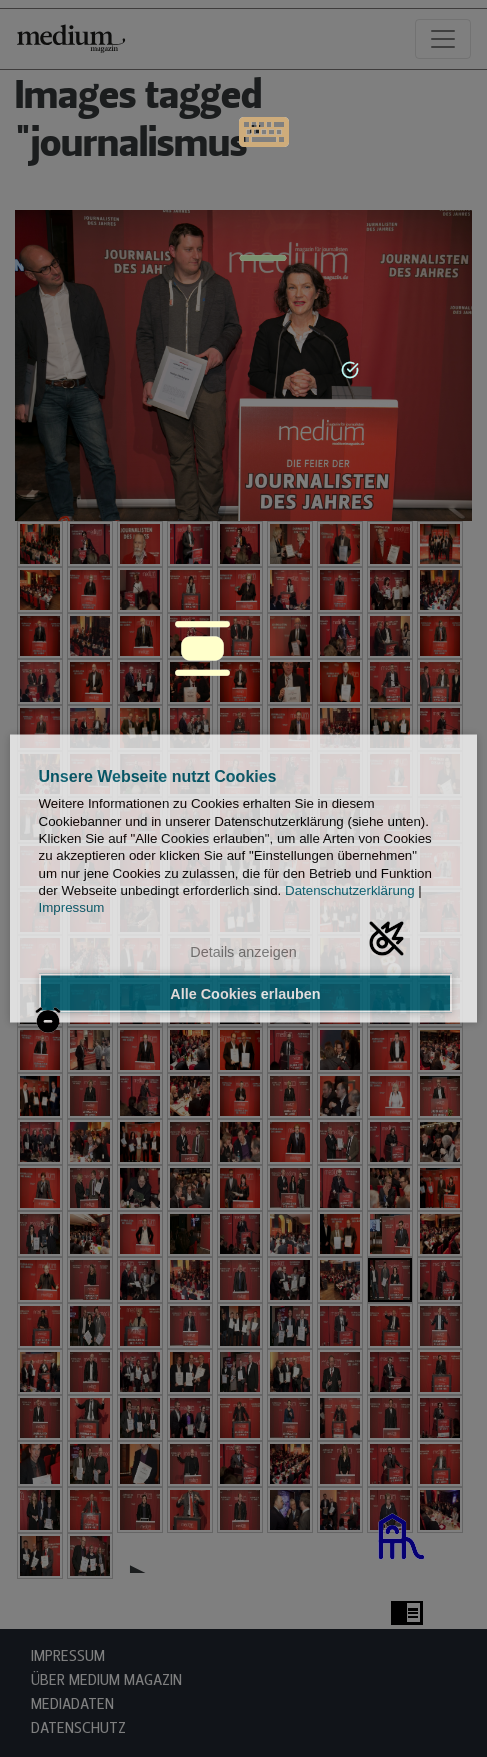 This screenshot has height=1757, width=487. What do you see at coordinates (202, 648) in the screenshot?
I see `distribute layers horizontally with equal spacing` at bounding box center [202, 648].